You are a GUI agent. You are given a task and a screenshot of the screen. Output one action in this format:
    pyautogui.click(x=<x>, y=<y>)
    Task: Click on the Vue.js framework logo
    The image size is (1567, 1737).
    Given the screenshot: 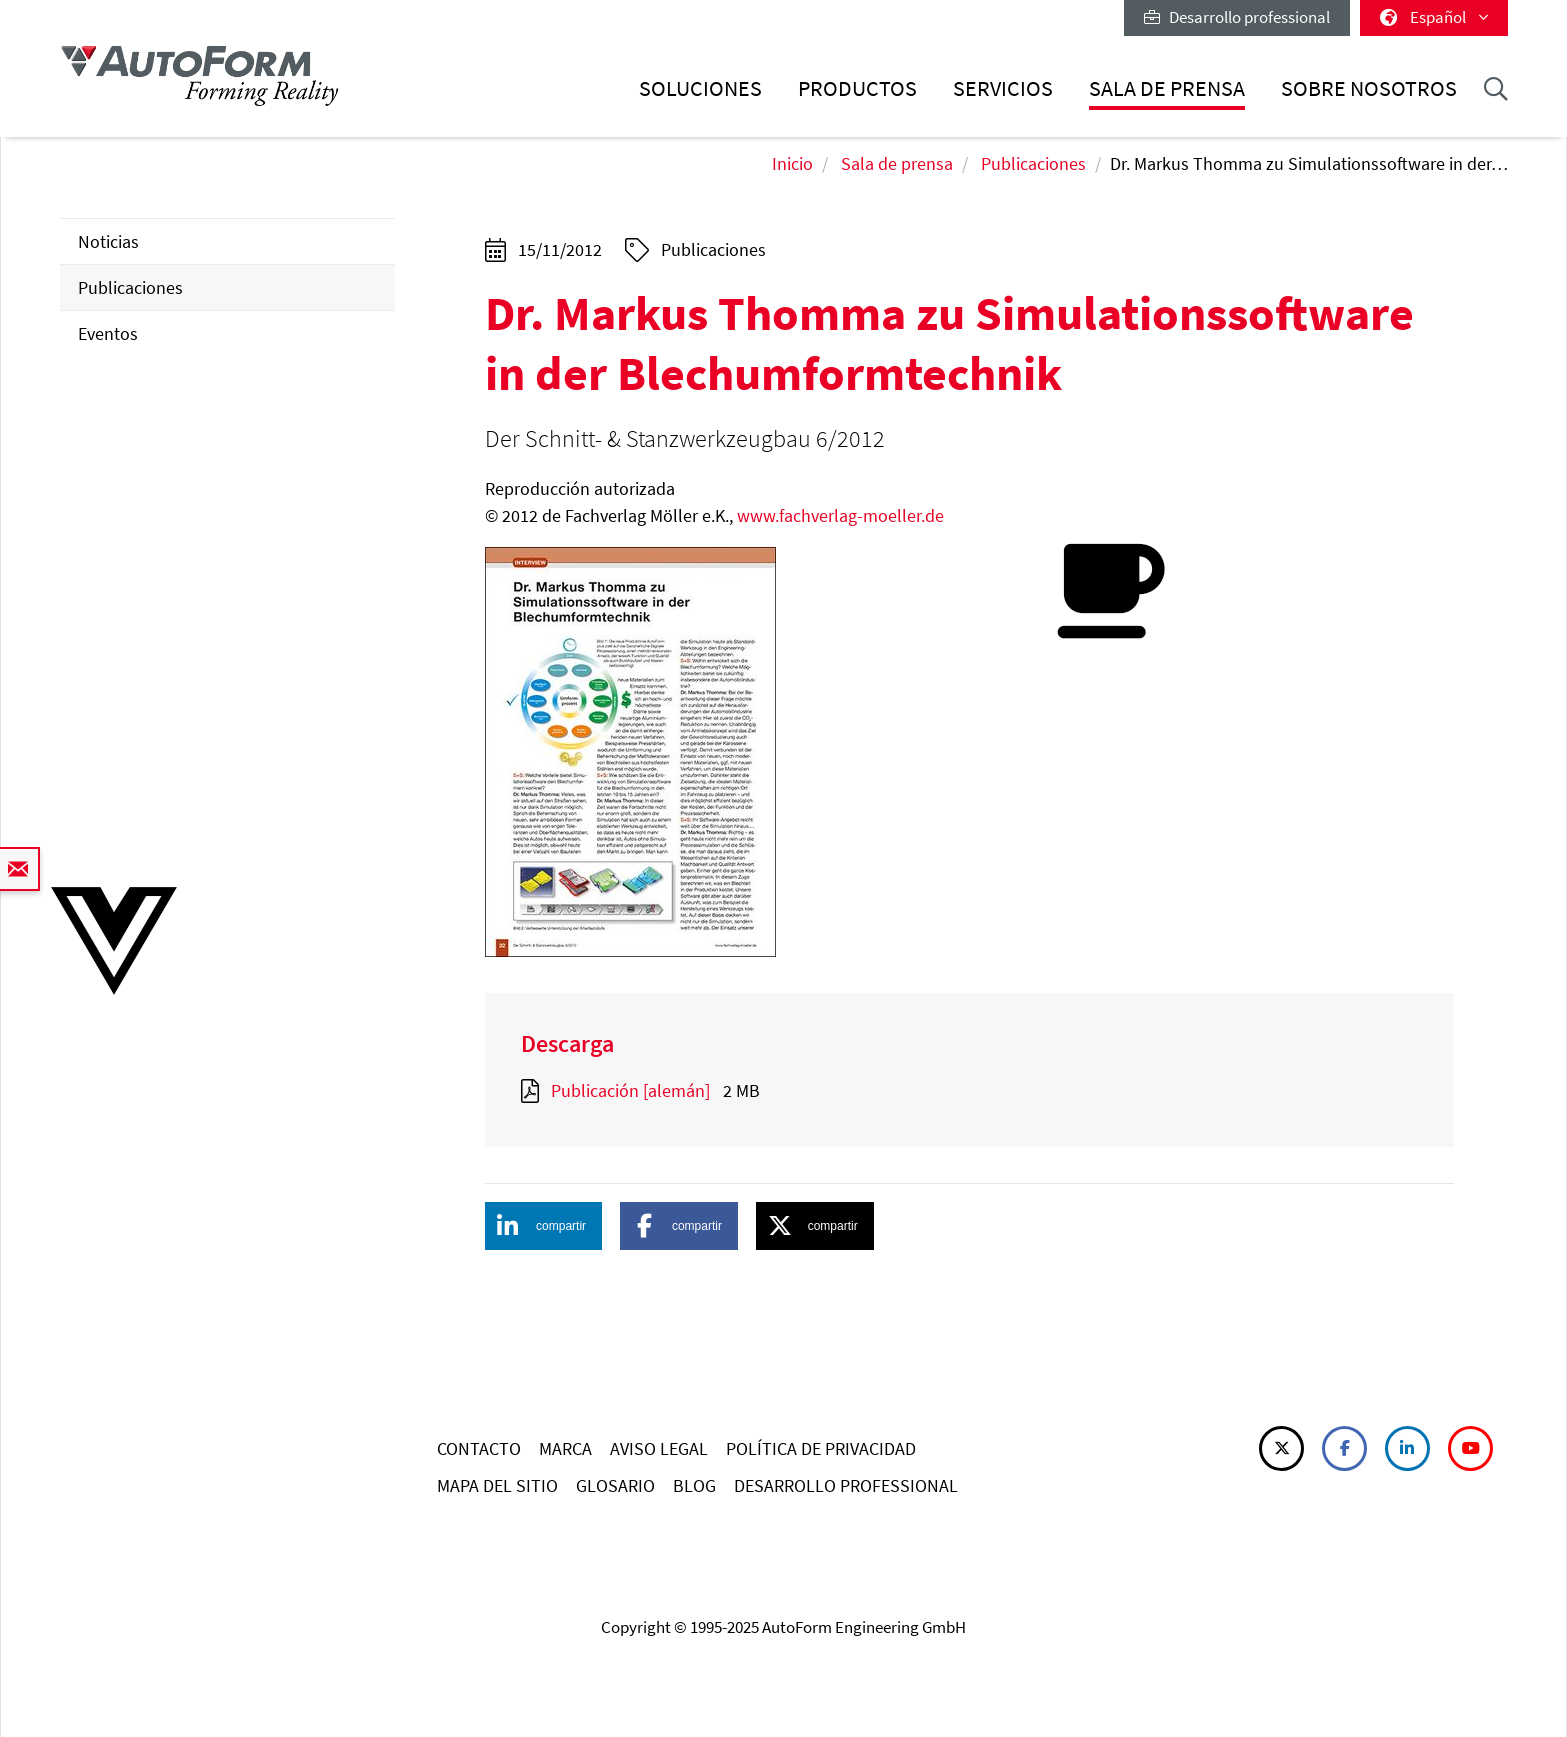 What is the action you would take?
    pyautogui.click(x=114, y=941)
    